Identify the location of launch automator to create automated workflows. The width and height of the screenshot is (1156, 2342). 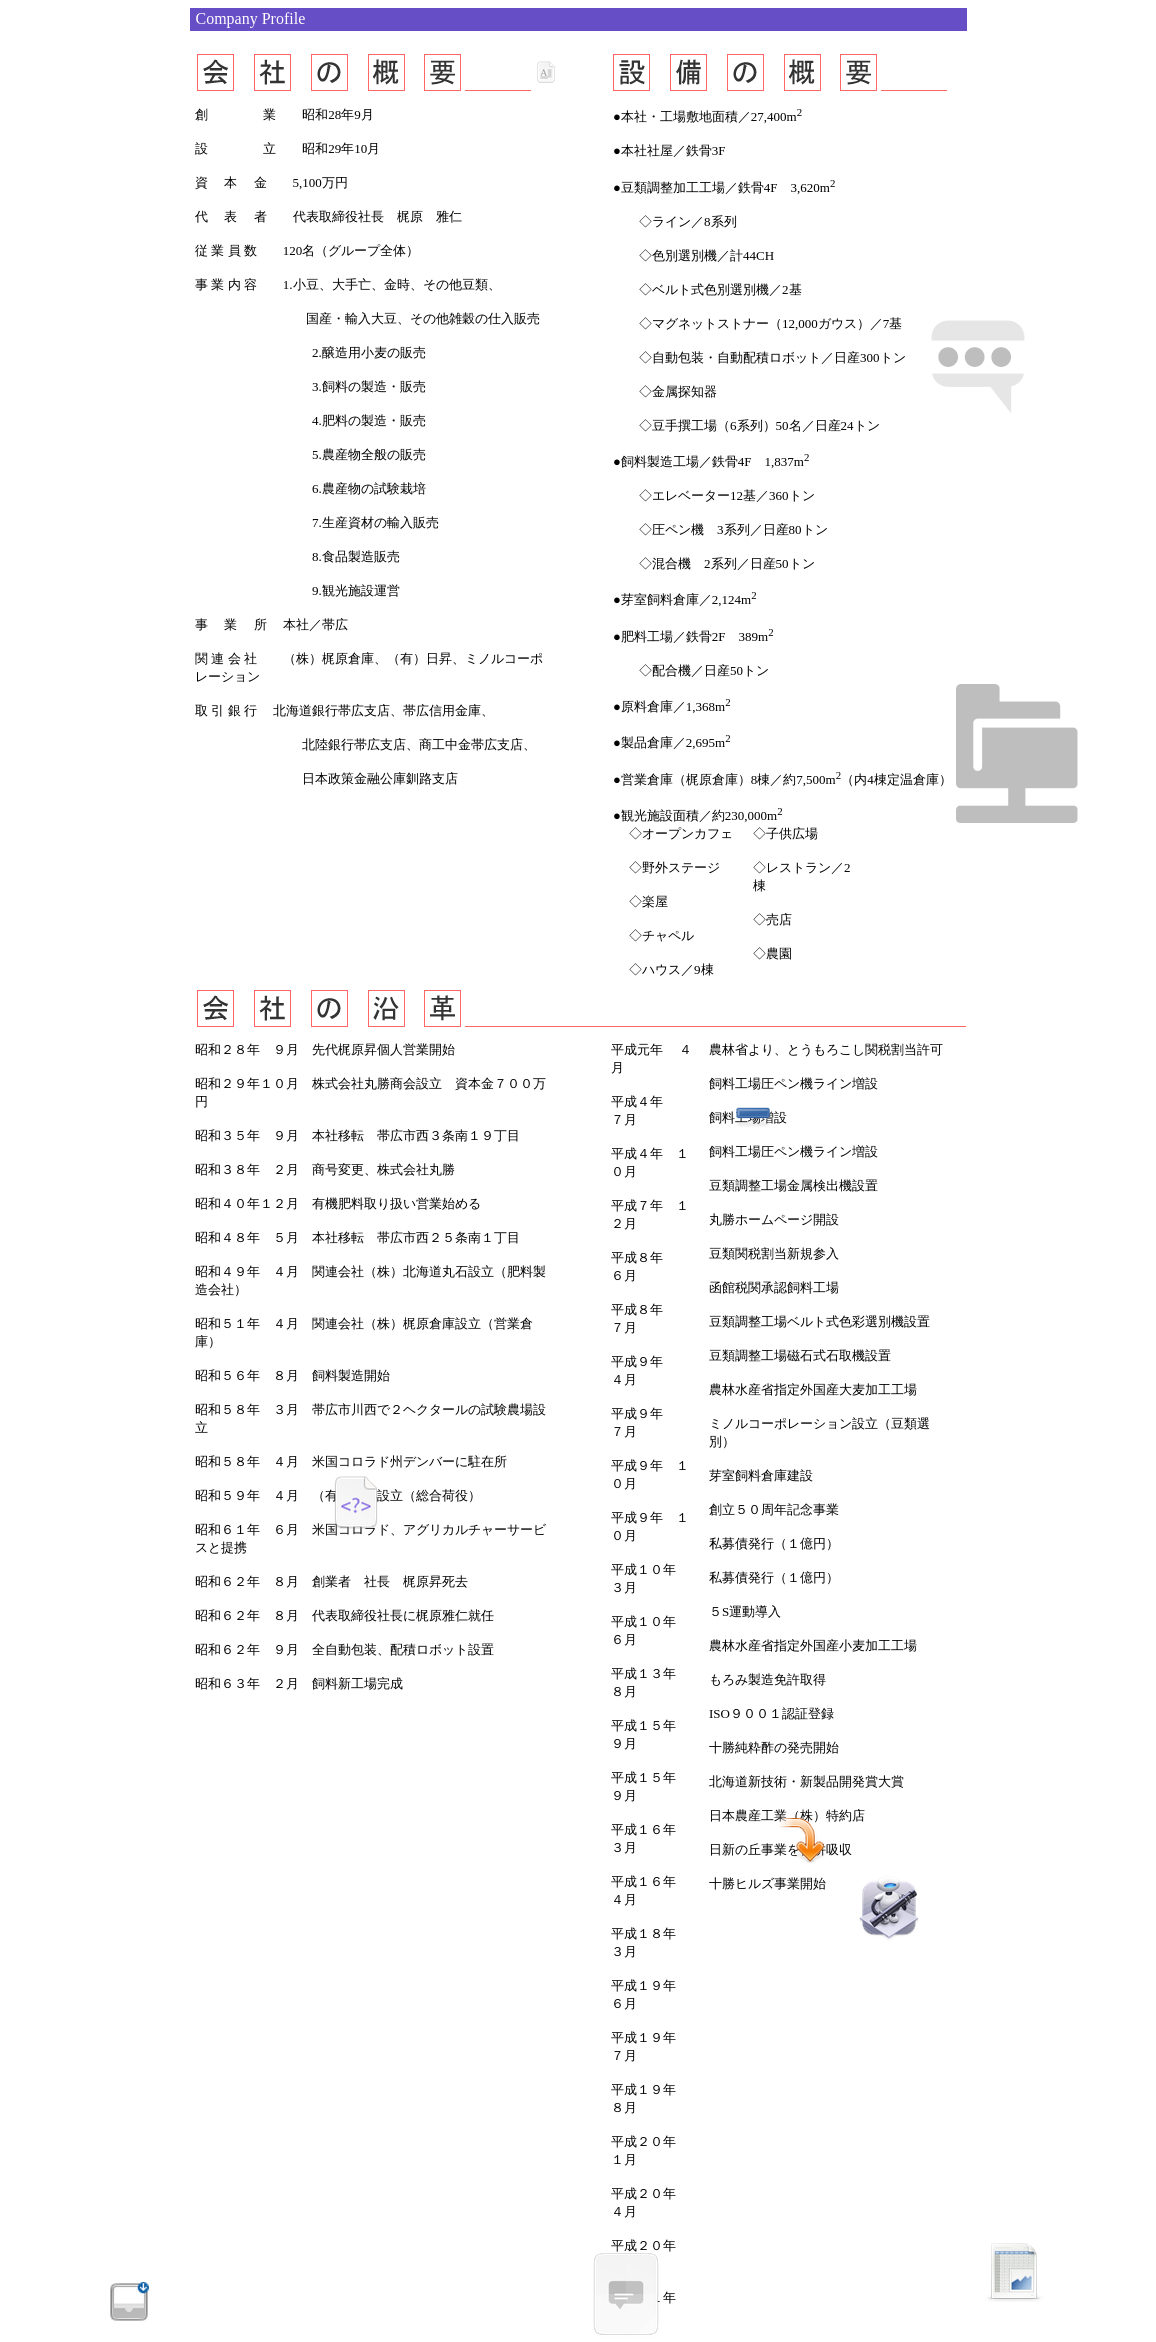
(889, 1908).